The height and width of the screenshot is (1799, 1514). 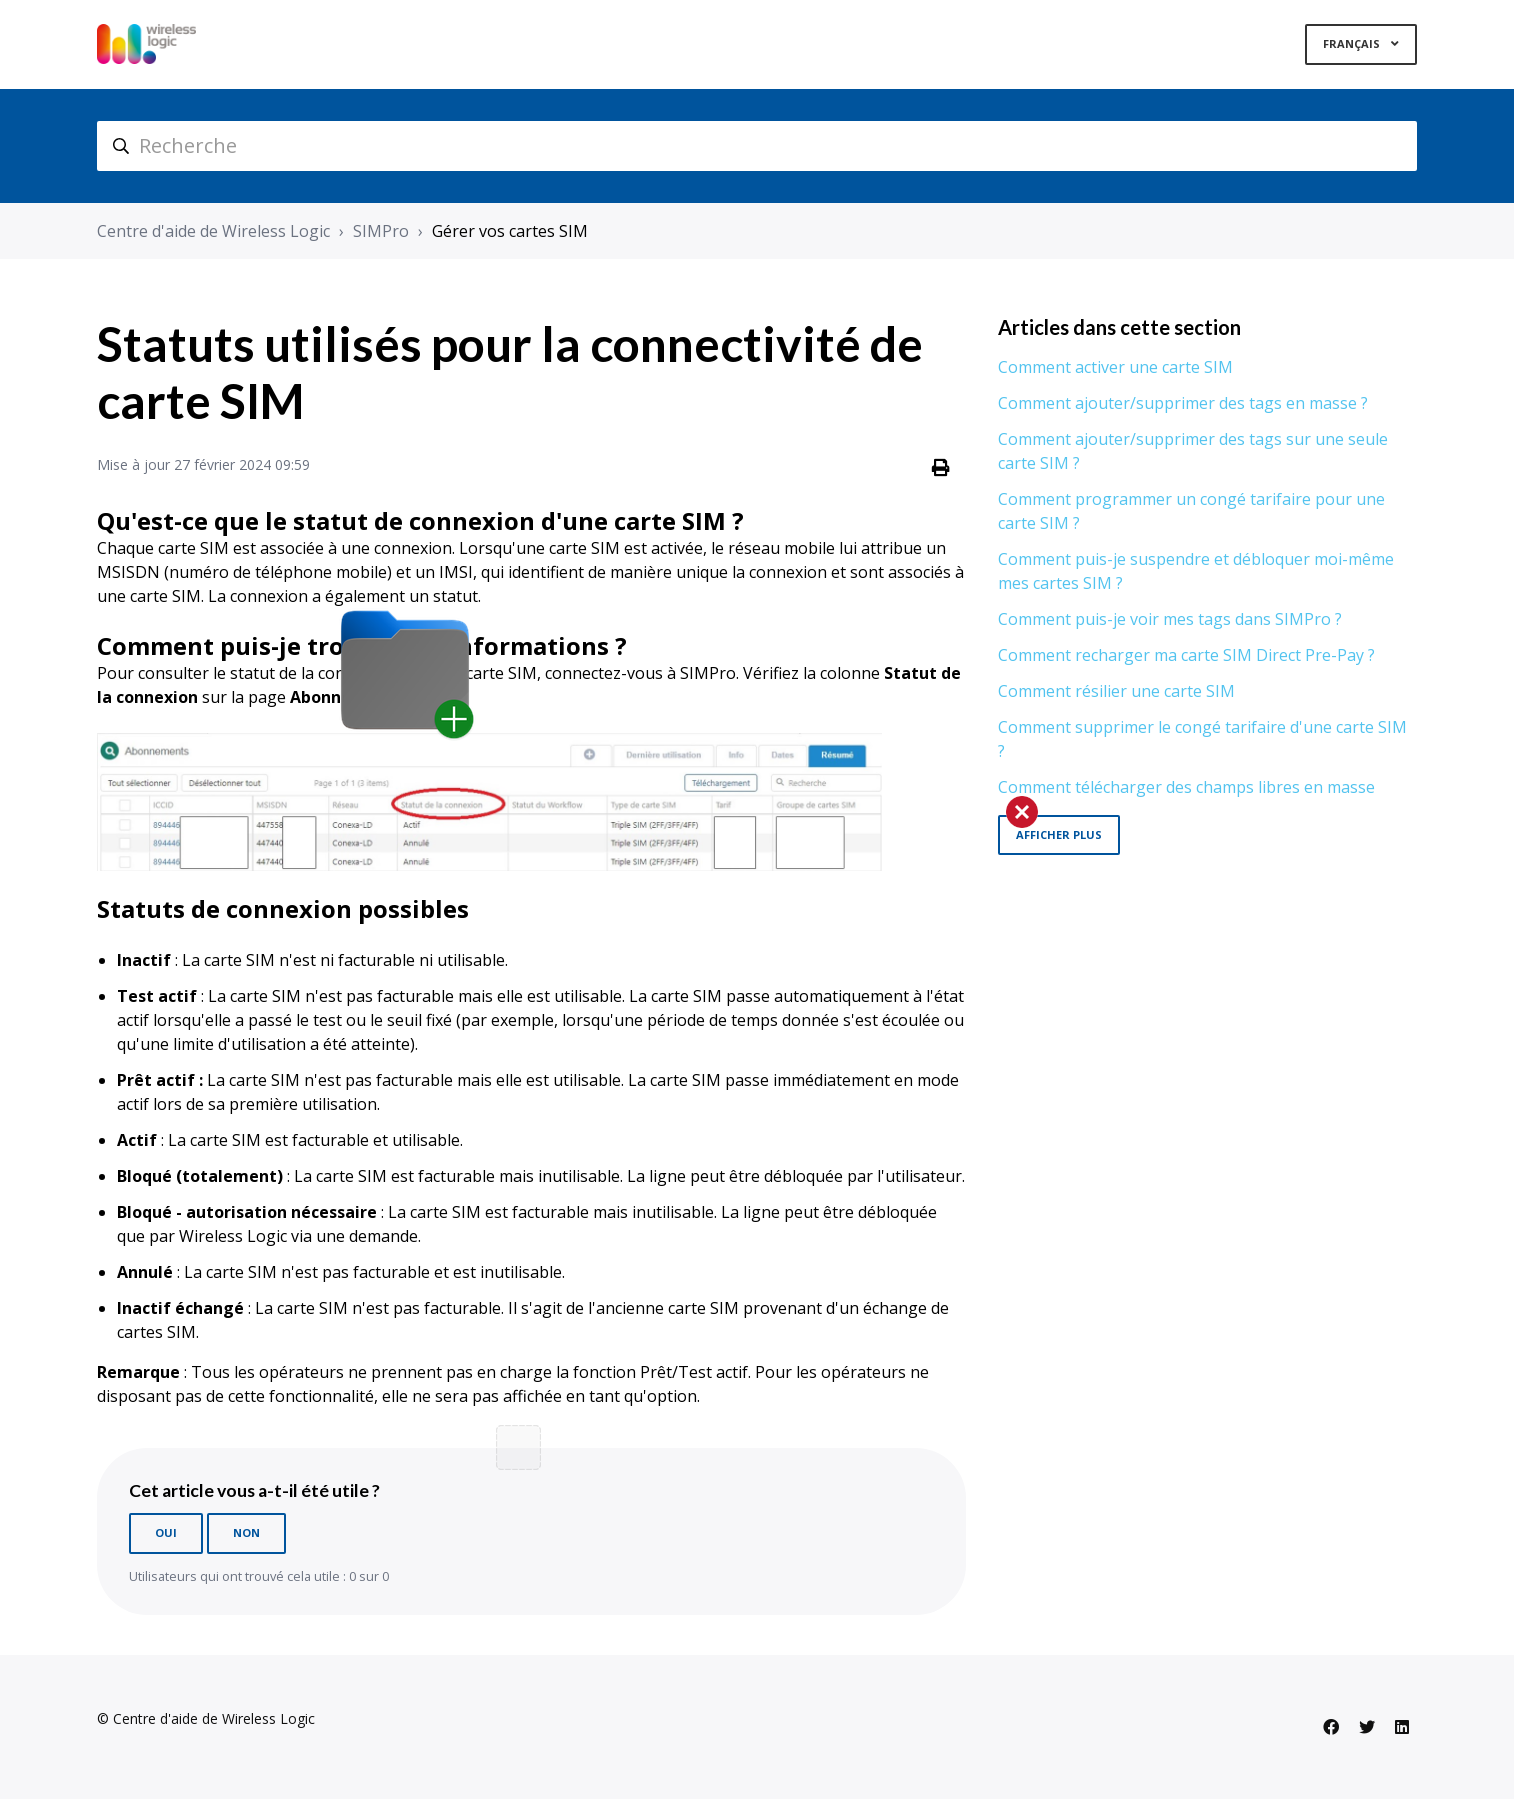 I want to click on represents an unrecognized or unknown file type, so click(x=518, y=1447).